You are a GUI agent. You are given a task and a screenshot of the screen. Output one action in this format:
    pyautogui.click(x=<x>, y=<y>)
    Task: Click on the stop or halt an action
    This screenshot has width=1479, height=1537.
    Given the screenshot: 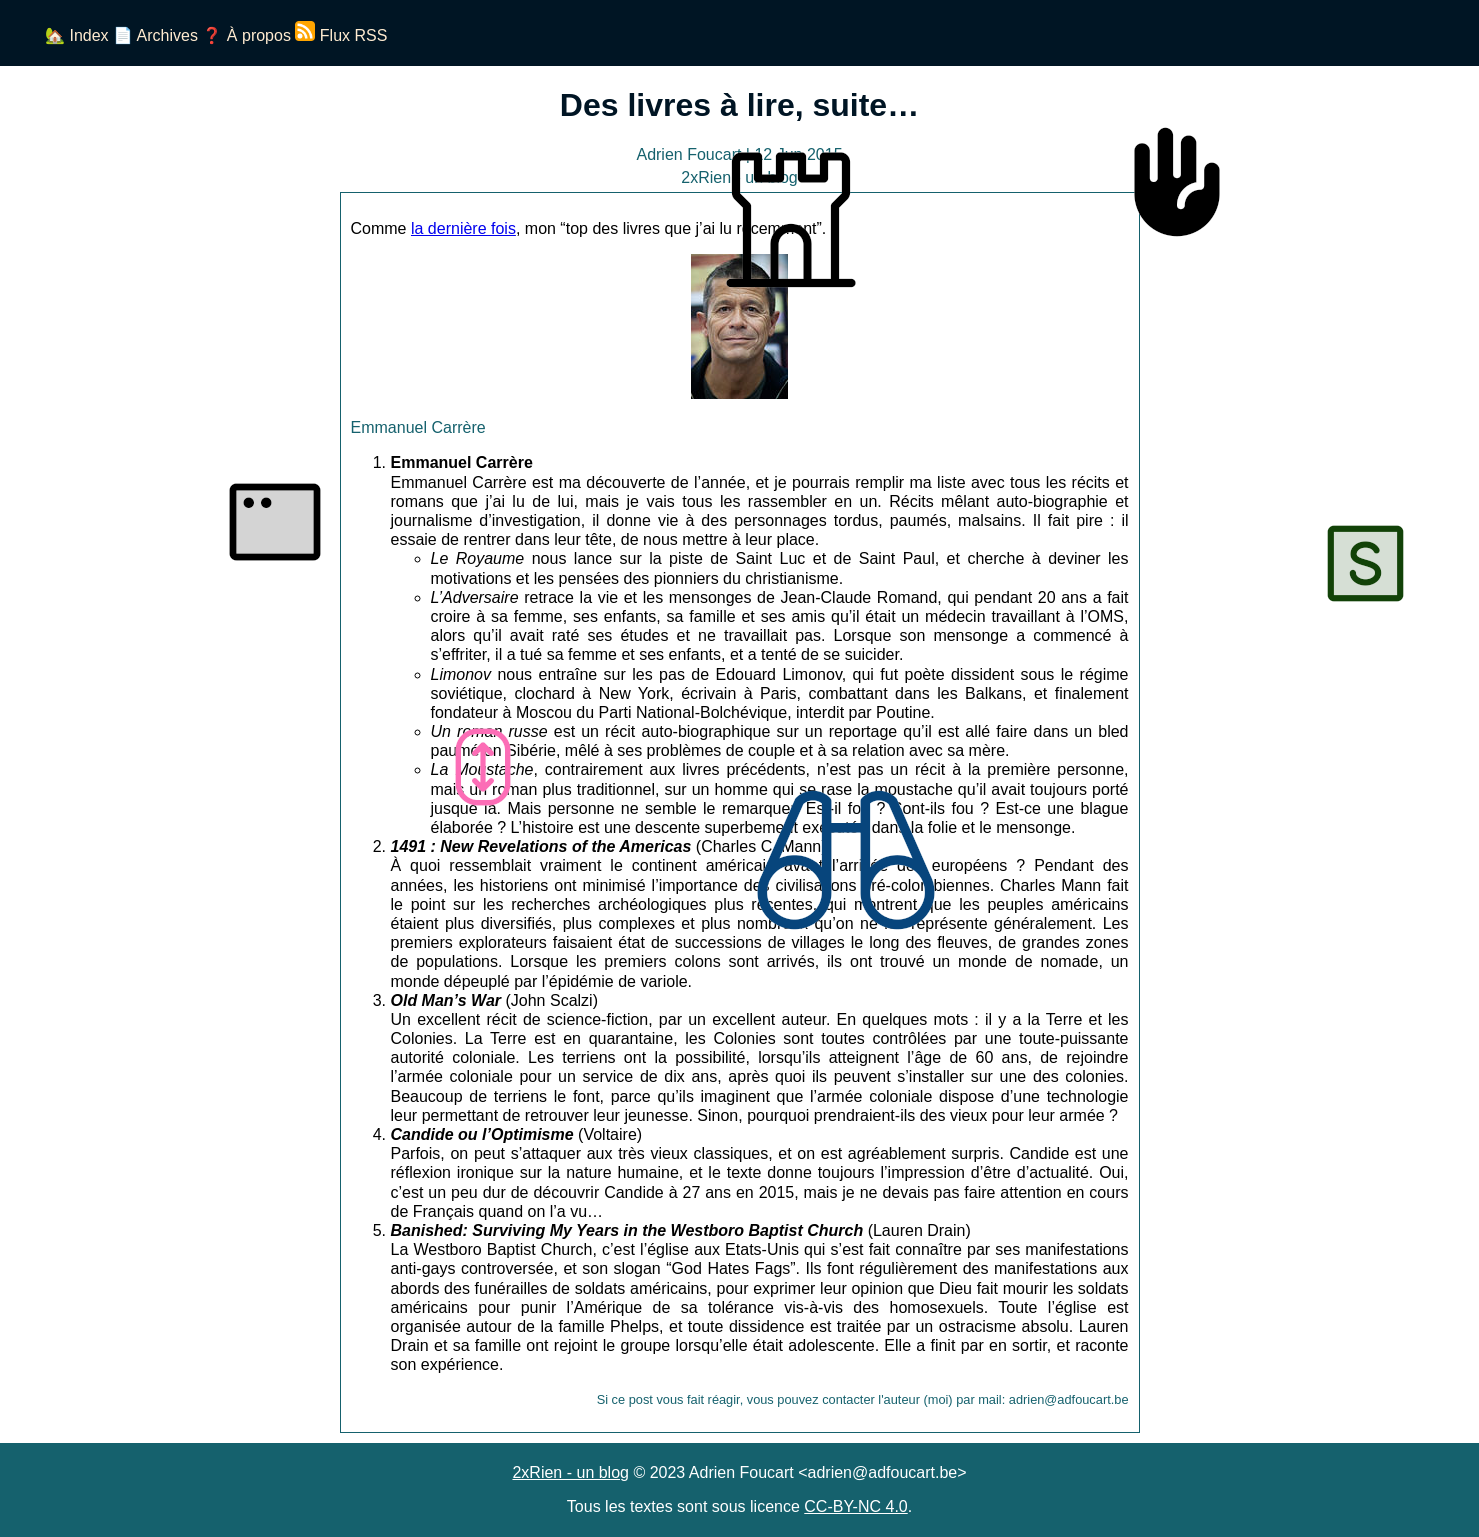 What is the action you would take?
    pyautogui.click(x=1177, y=182)
    